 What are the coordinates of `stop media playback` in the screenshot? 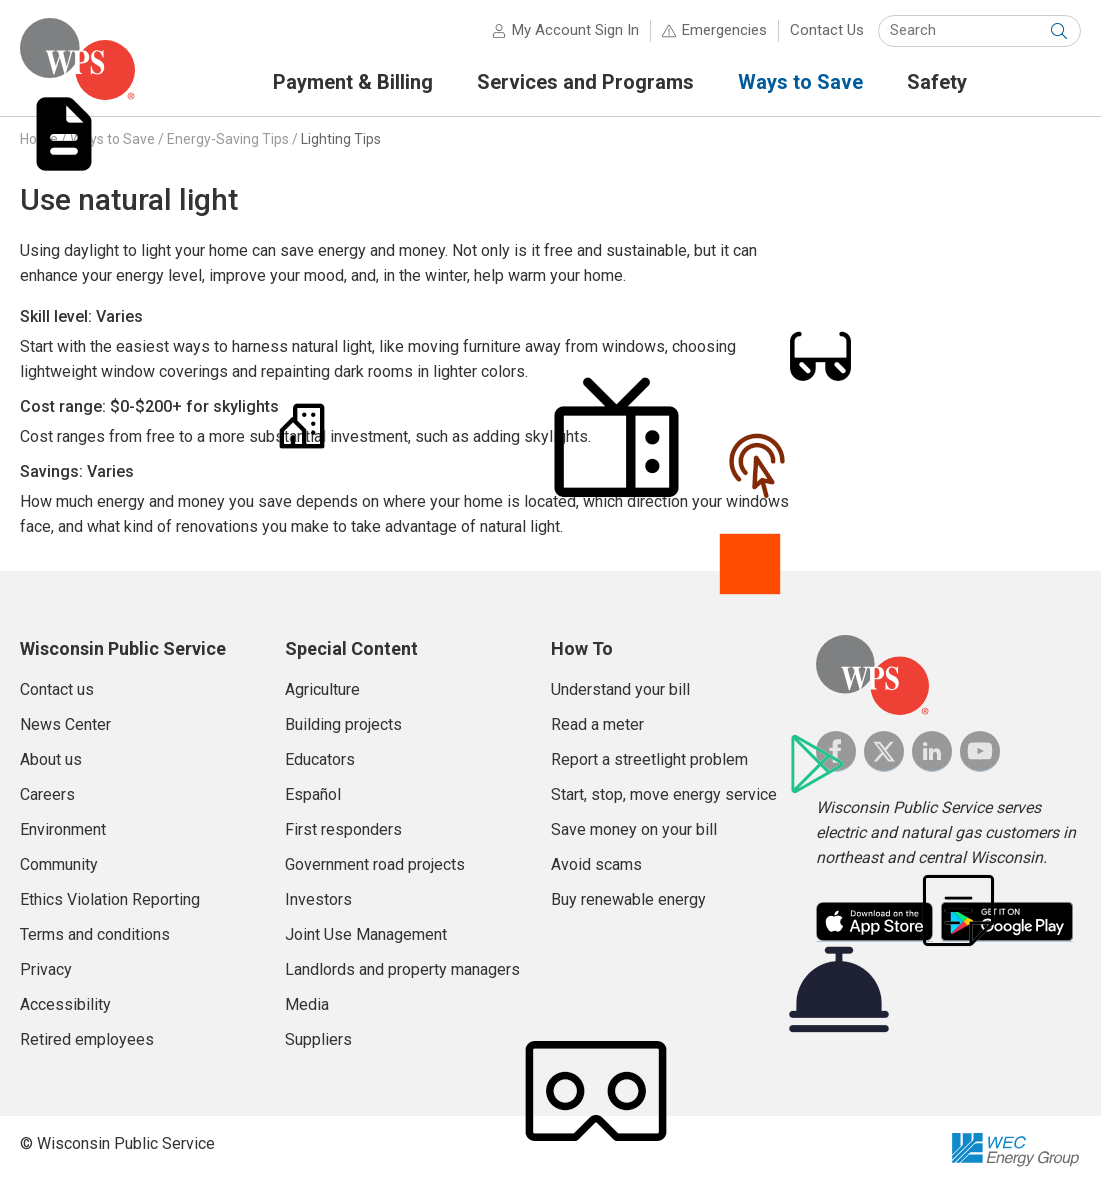 It's located at (750, 564).